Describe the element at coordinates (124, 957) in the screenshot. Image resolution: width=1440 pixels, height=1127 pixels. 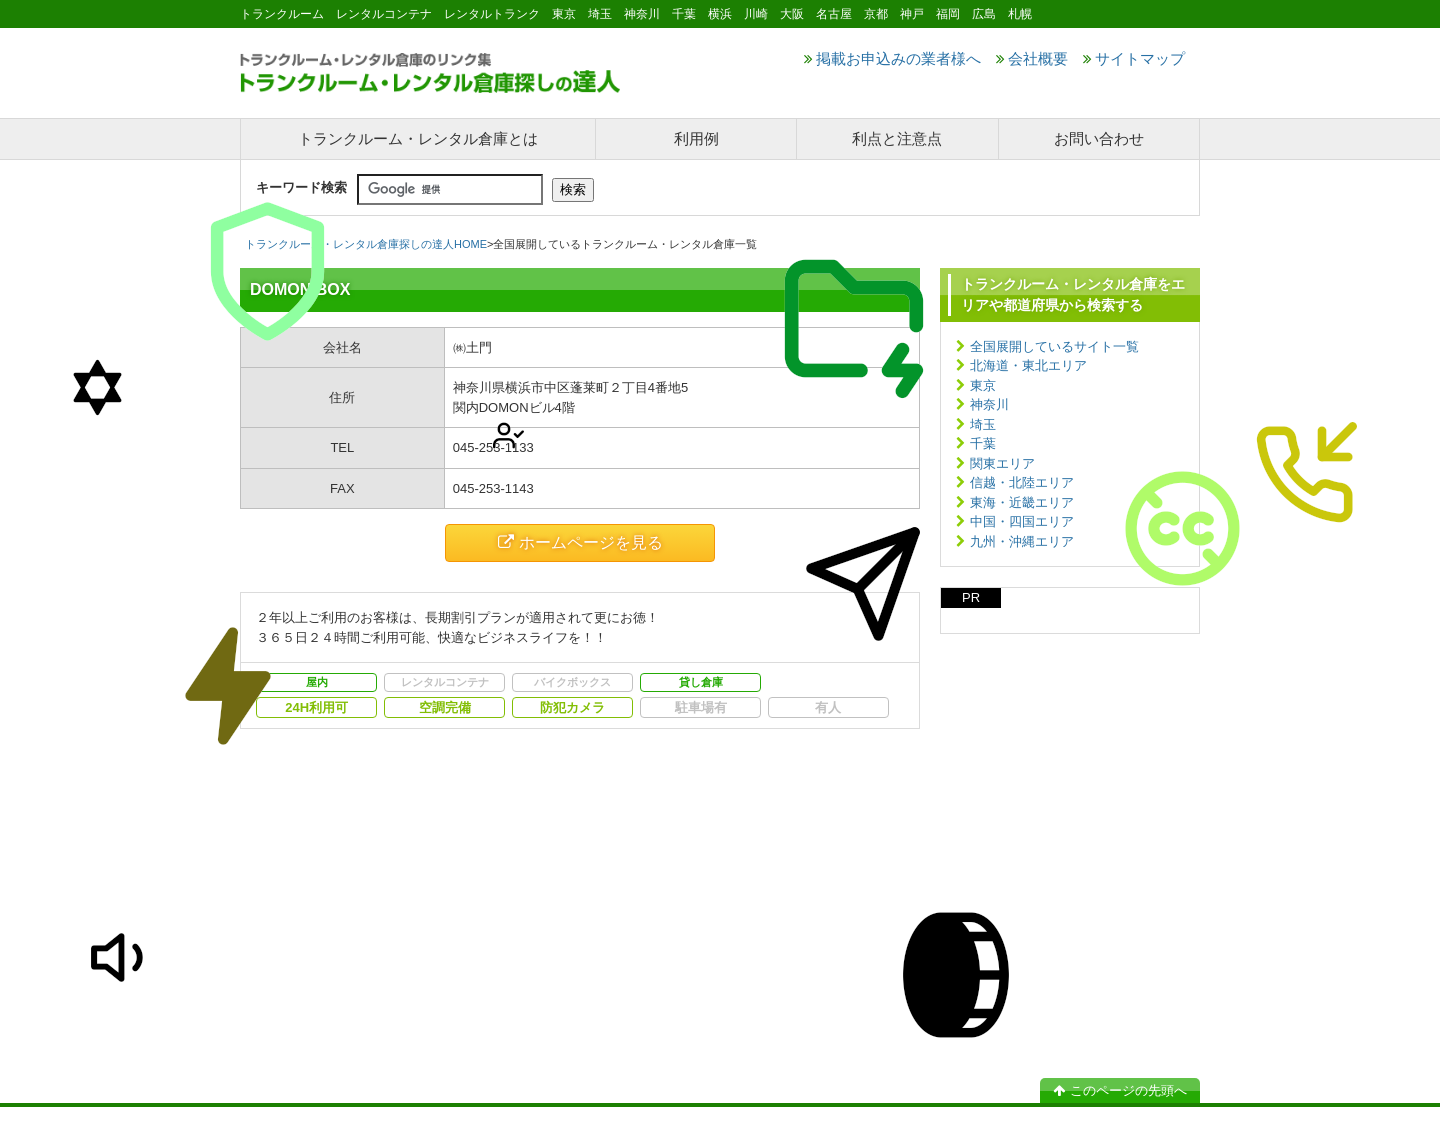
I see `adjust volume to low level` at that location.